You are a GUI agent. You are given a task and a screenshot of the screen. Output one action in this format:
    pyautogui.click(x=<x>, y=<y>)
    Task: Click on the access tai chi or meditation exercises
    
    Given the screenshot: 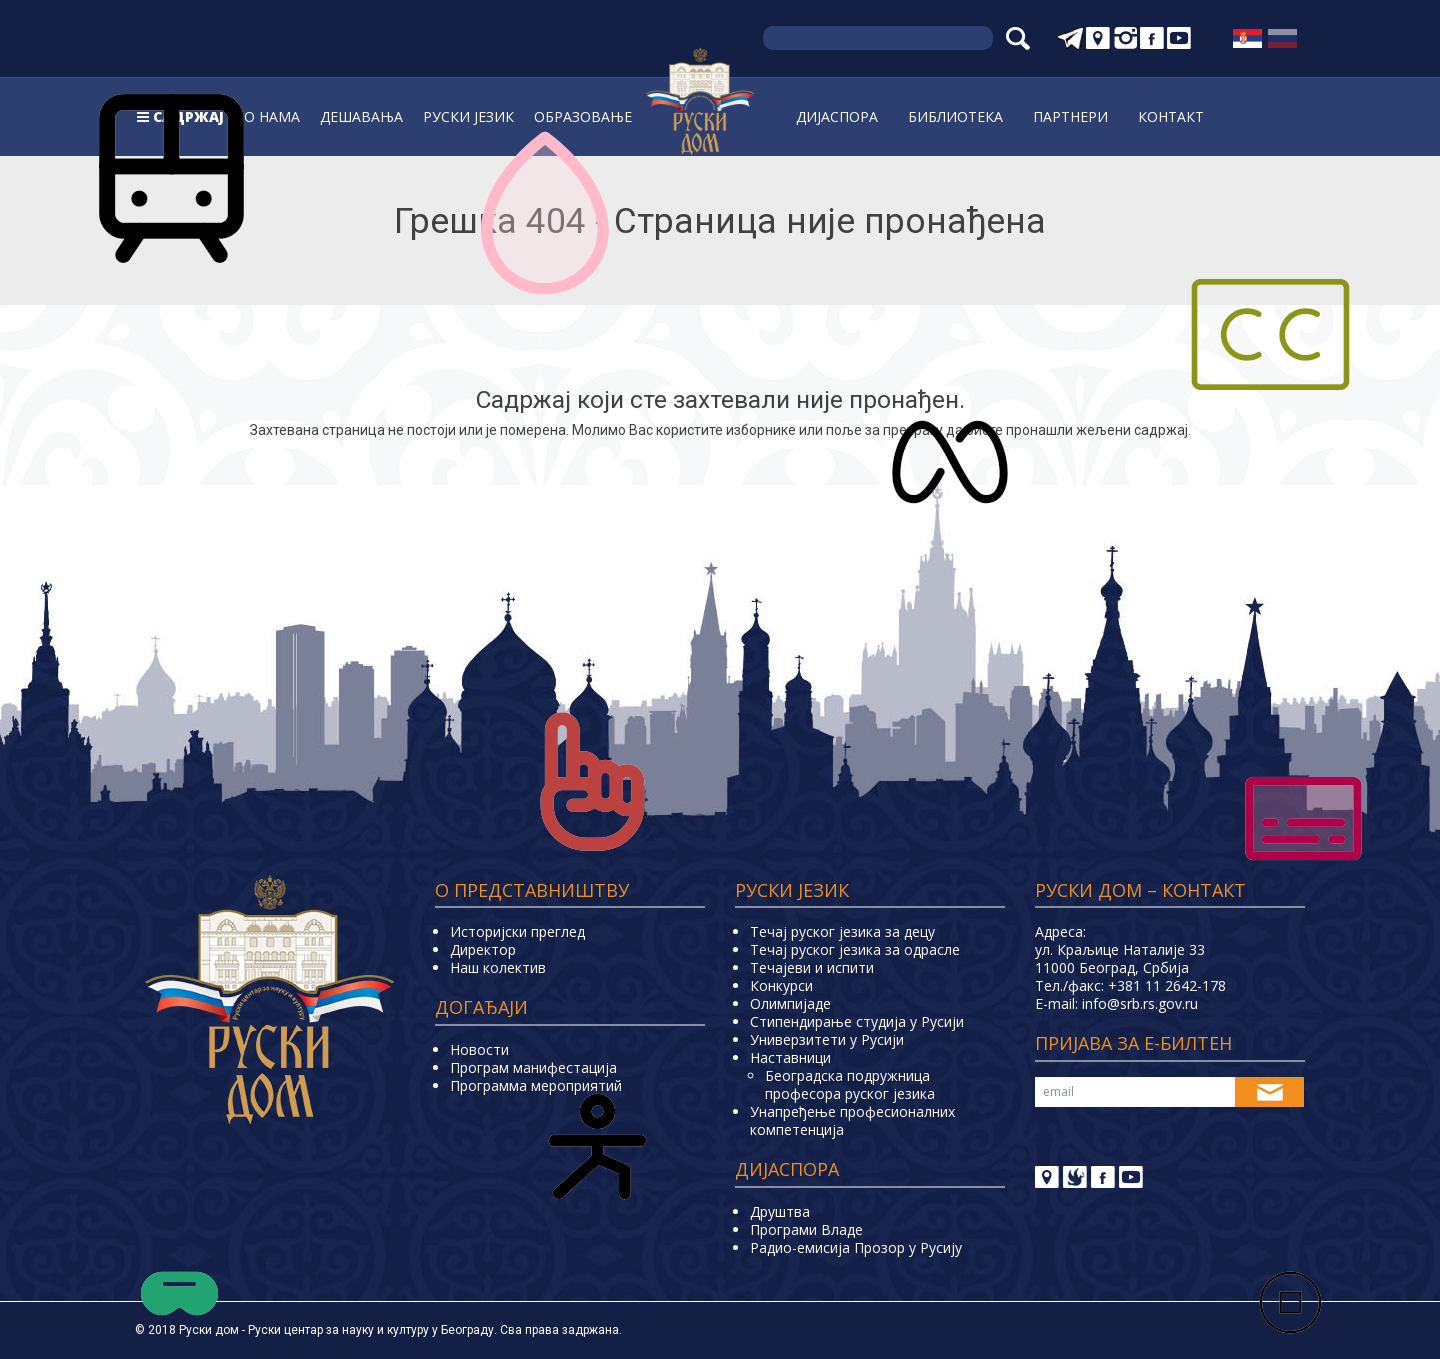 What is the action you would take?
    pyautogui.click(x=597, y=1150)
    